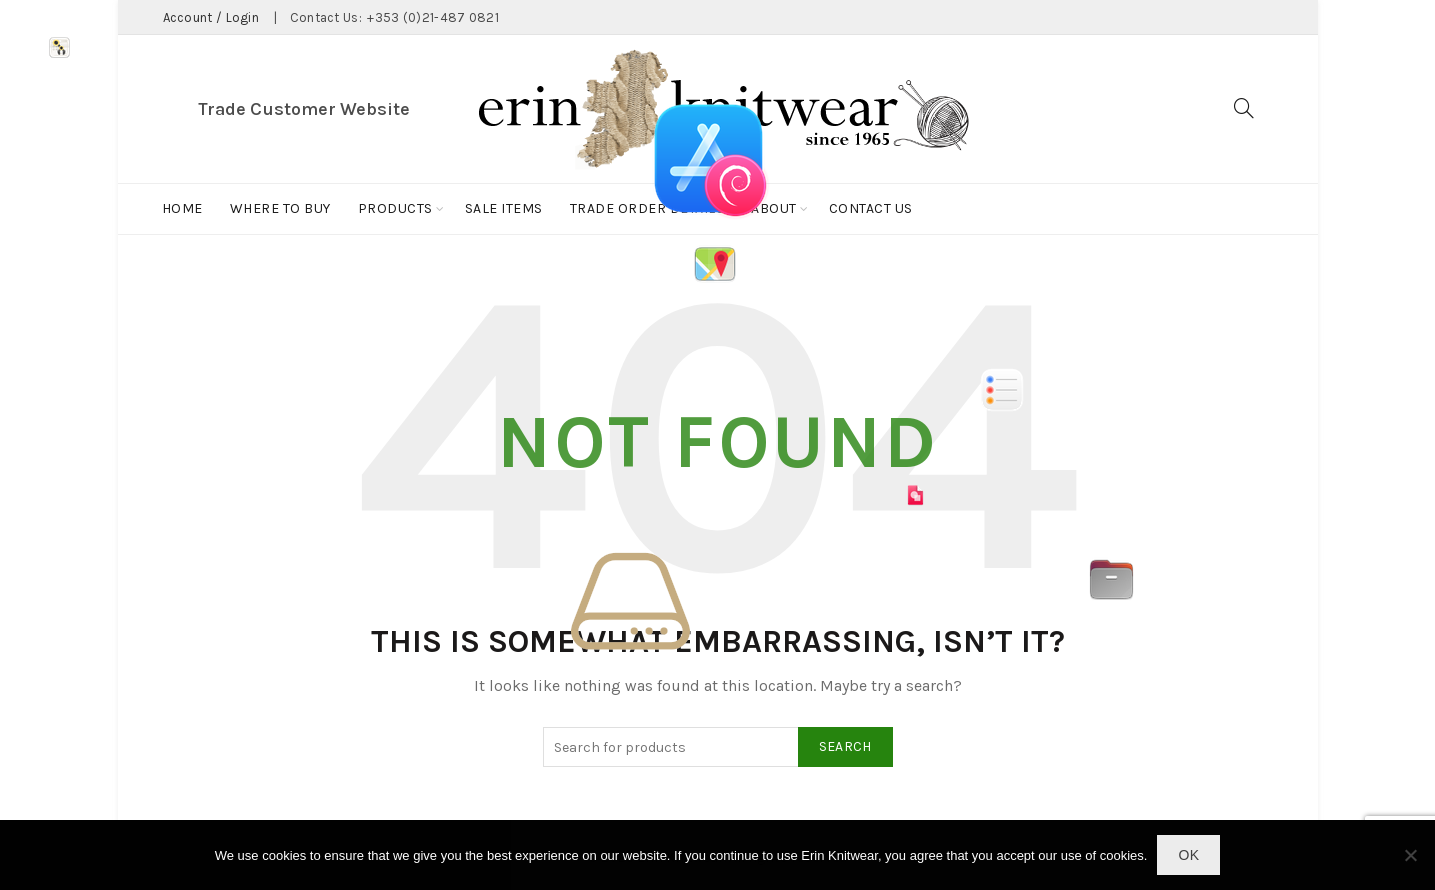 The height and width of the screenshot is (890, 1435). I want to click on open gnome to-do app, so click(1002, 390).